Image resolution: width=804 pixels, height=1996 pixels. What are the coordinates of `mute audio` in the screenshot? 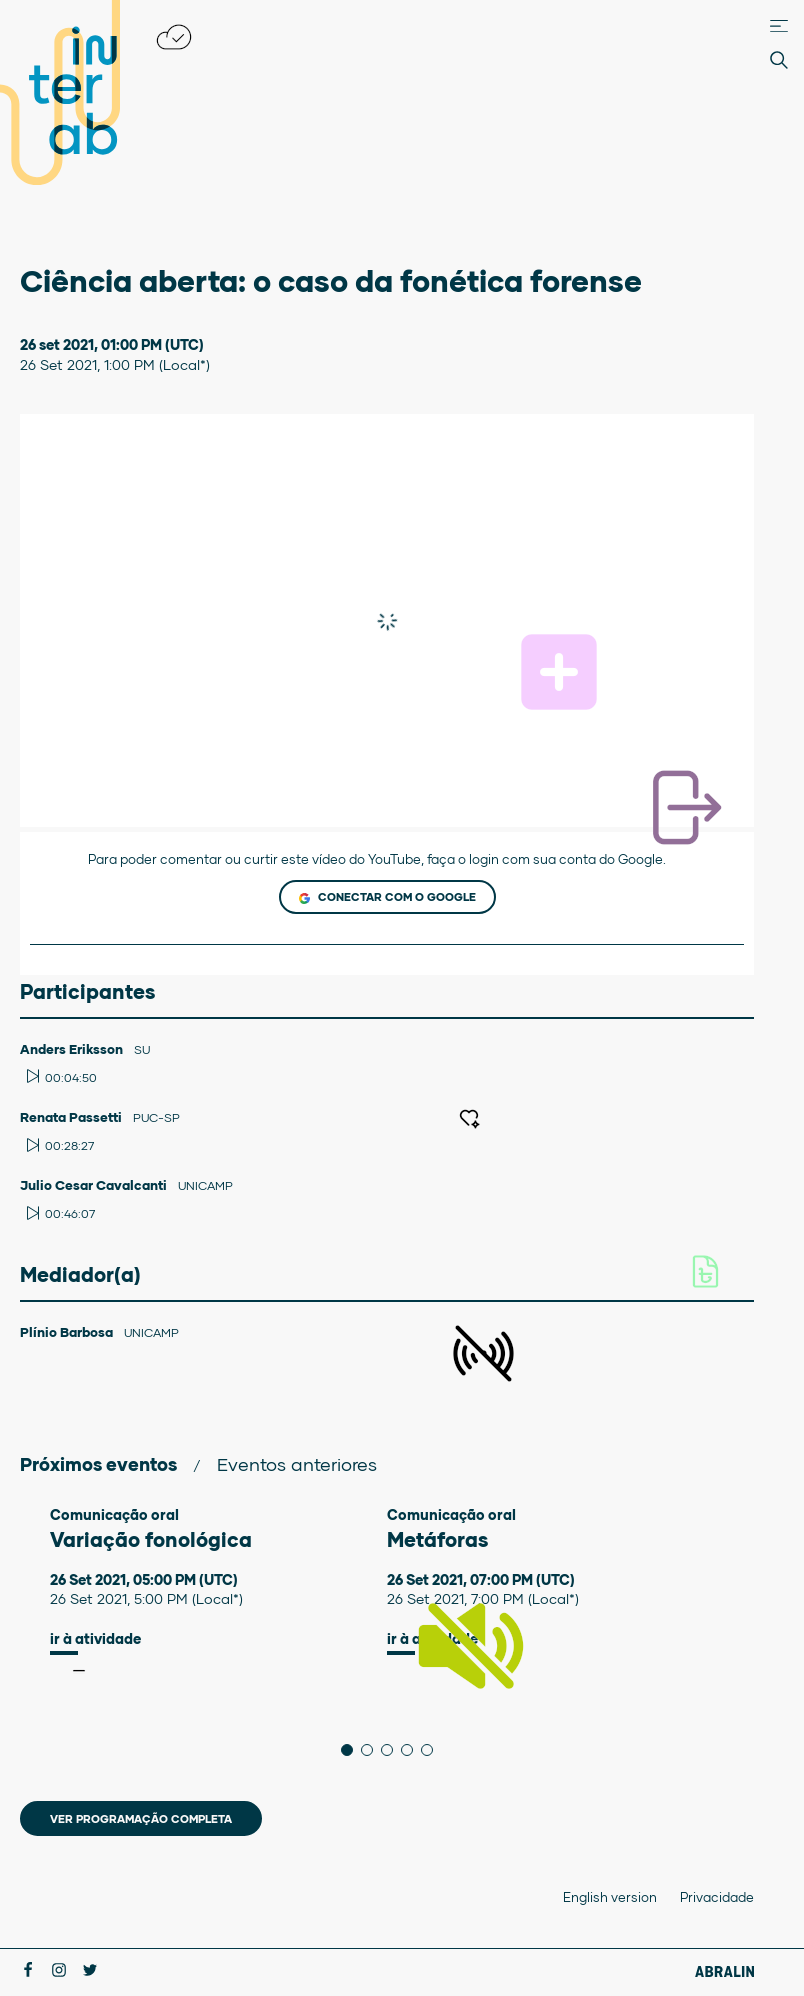 It's located at (471, 1646).